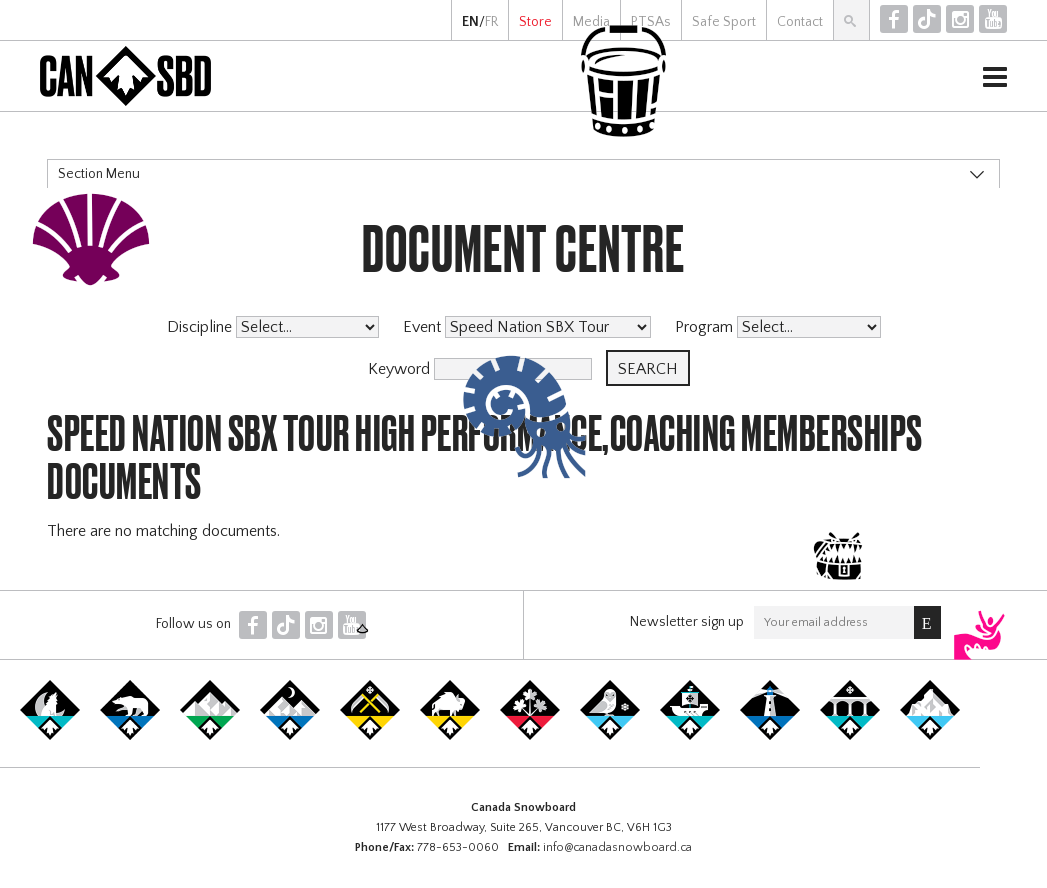  What do you see at coordinates (91, 238) in the screenshot?
I see `seafood or shellfish category indicator` at bounding box center [91, 238].